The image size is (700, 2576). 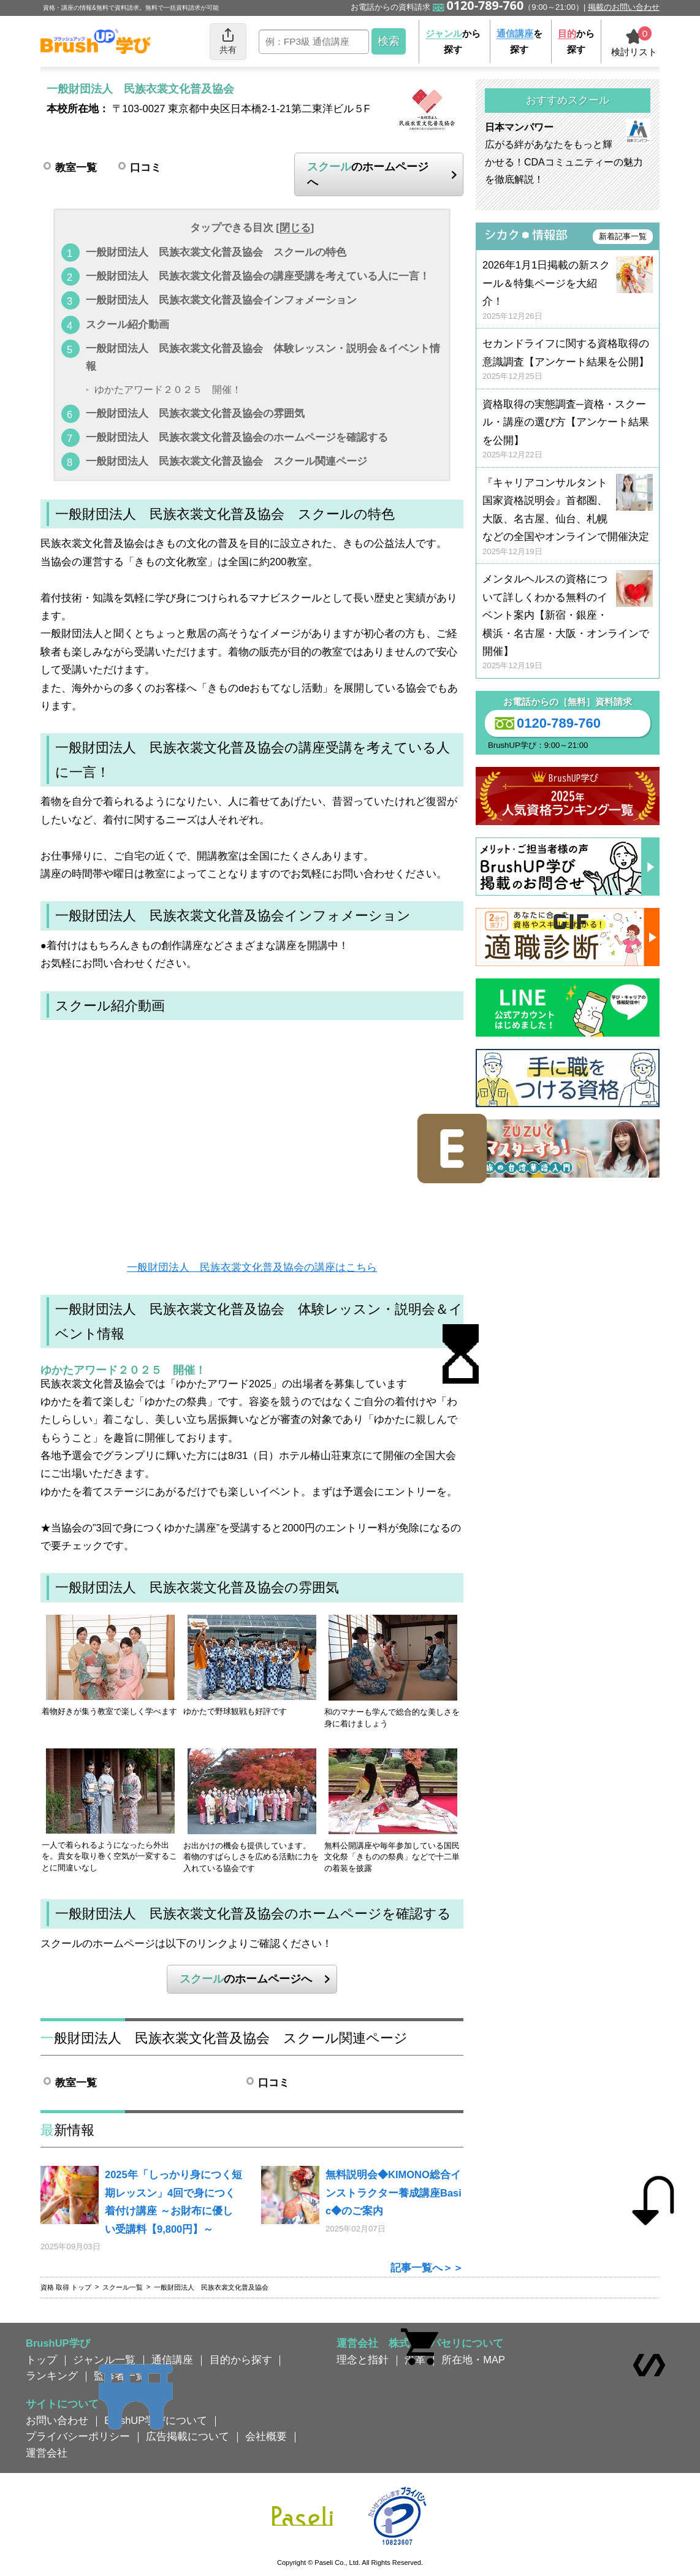 What do you see at coordinates (655, 2200) in the screenshot?
I see `undo or reverse previous action` at bounding box center [655, 2200].